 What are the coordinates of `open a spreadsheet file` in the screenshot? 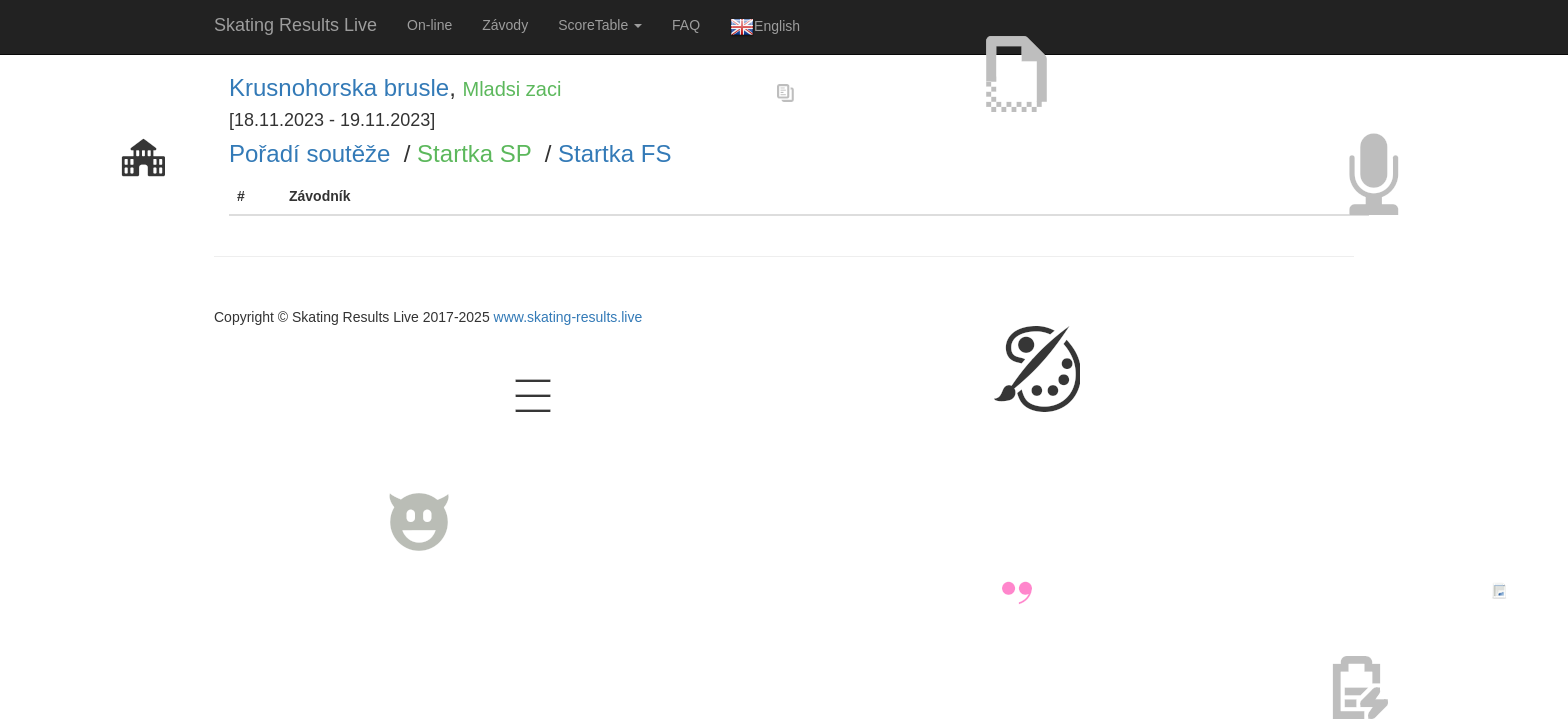 It's located at (1499, 590).